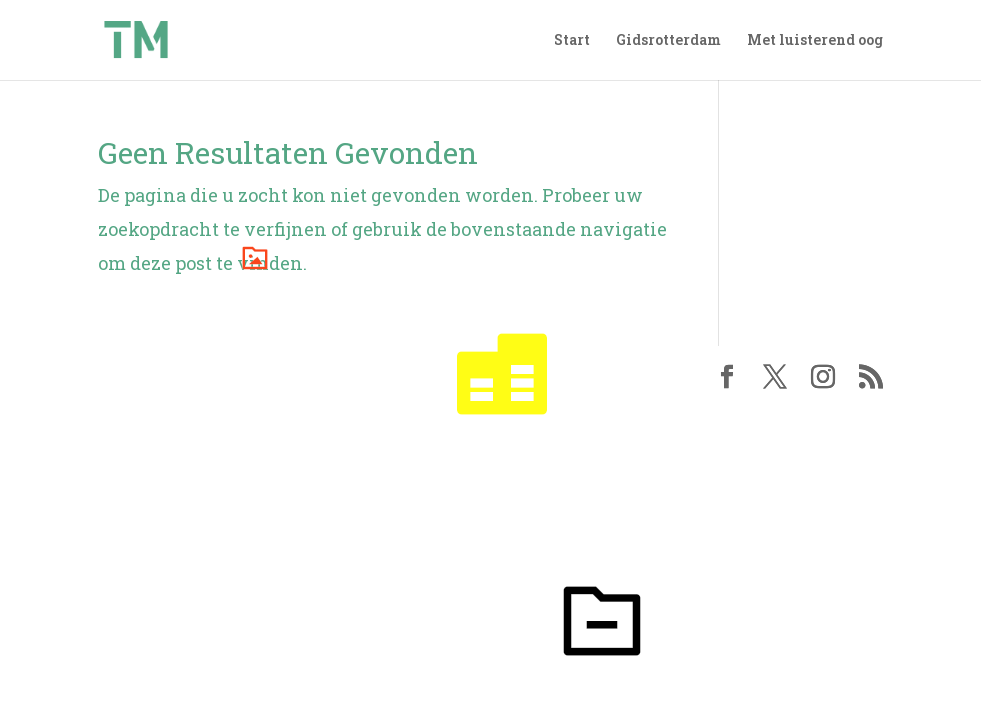 The width and height of the screenshot is (981, 720). Describe the element at coordinates (602, 621) in the screenshot. I see `remove items from folder` at that location.